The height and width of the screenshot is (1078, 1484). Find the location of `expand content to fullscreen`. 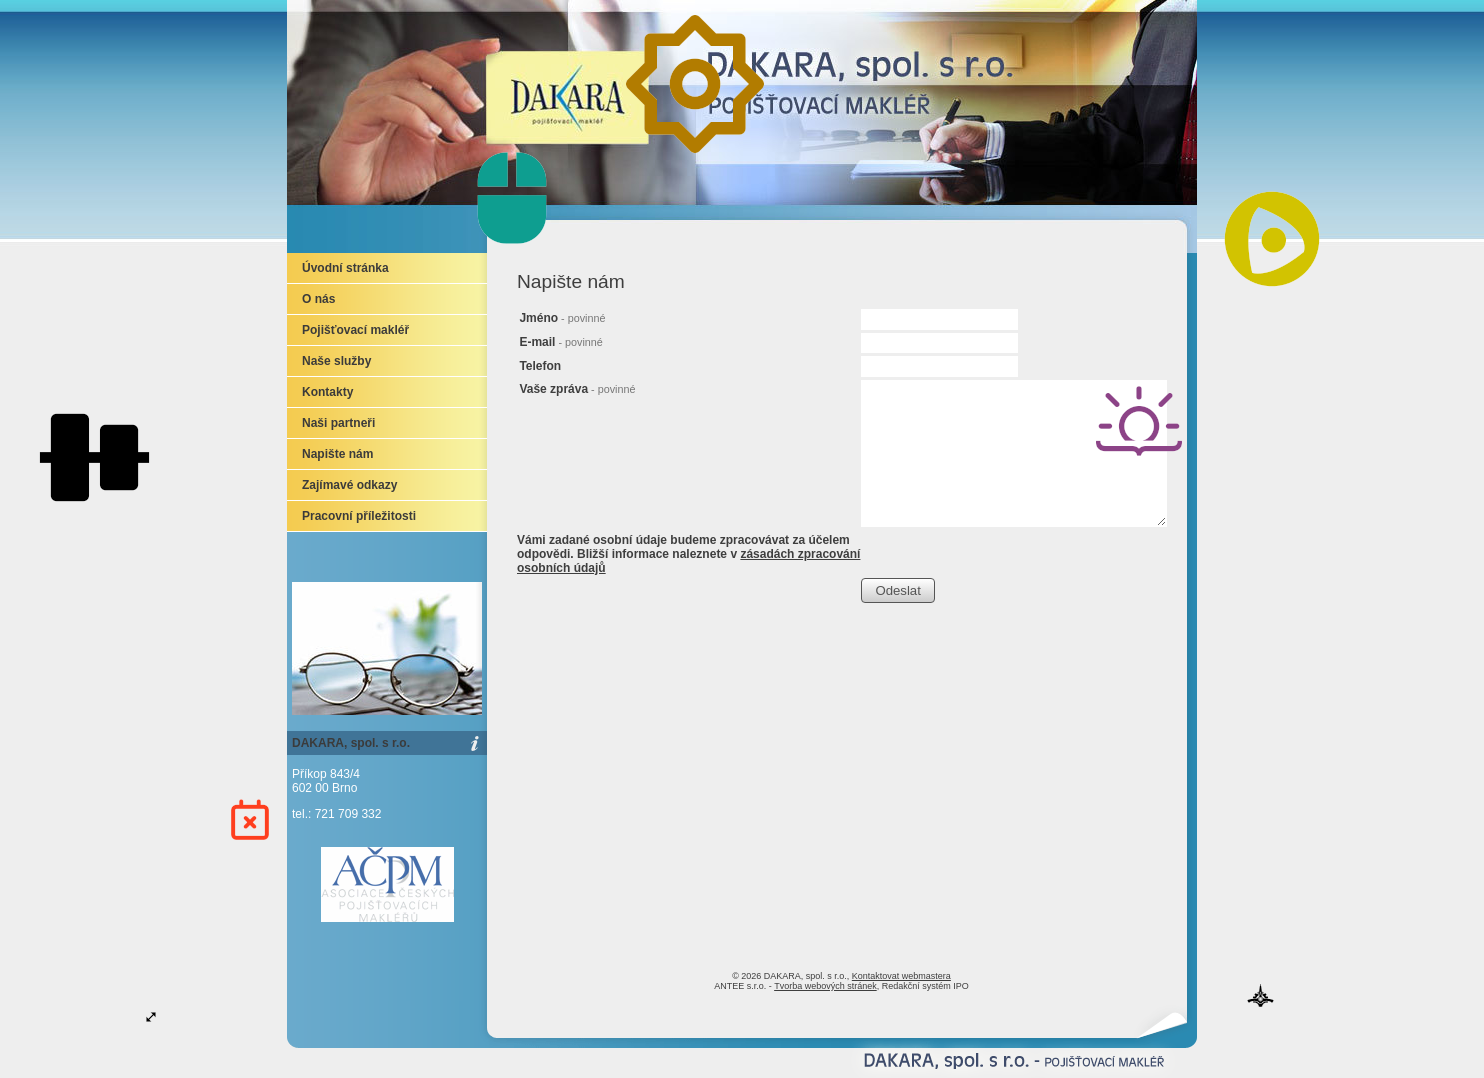

expand content to fullscreen is located at coordinates (151, 1017).